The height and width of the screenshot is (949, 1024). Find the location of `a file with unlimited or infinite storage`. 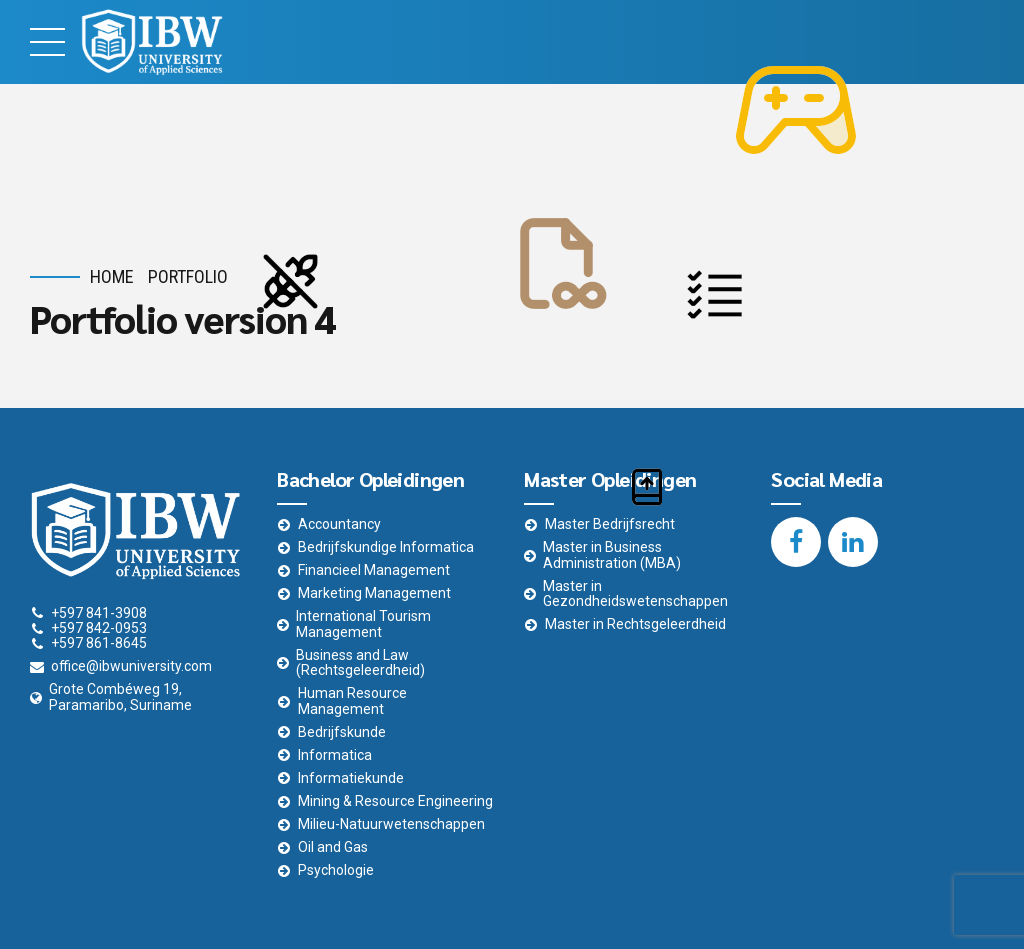

a file with unlimited or infinite storage is located at coordinates (556, 263).